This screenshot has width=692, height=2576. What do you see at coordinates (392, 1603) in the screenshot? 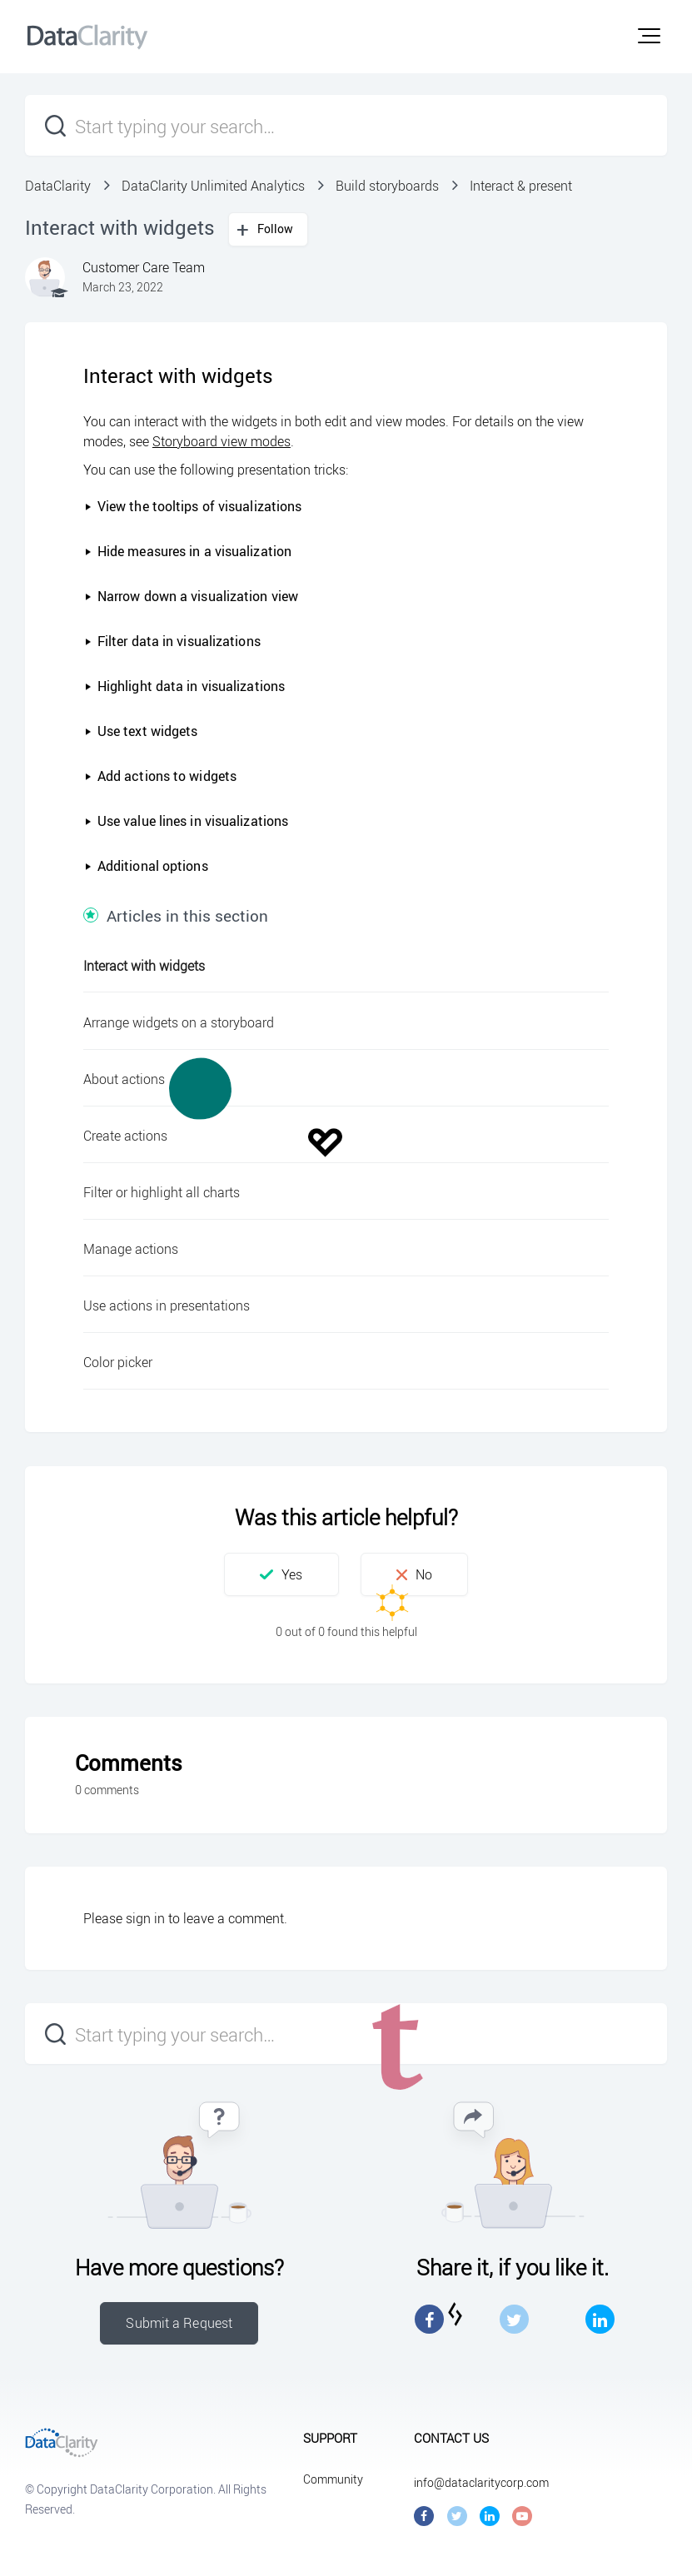
I see `GrapheneOS logo` at bounding box center [392, 1603].